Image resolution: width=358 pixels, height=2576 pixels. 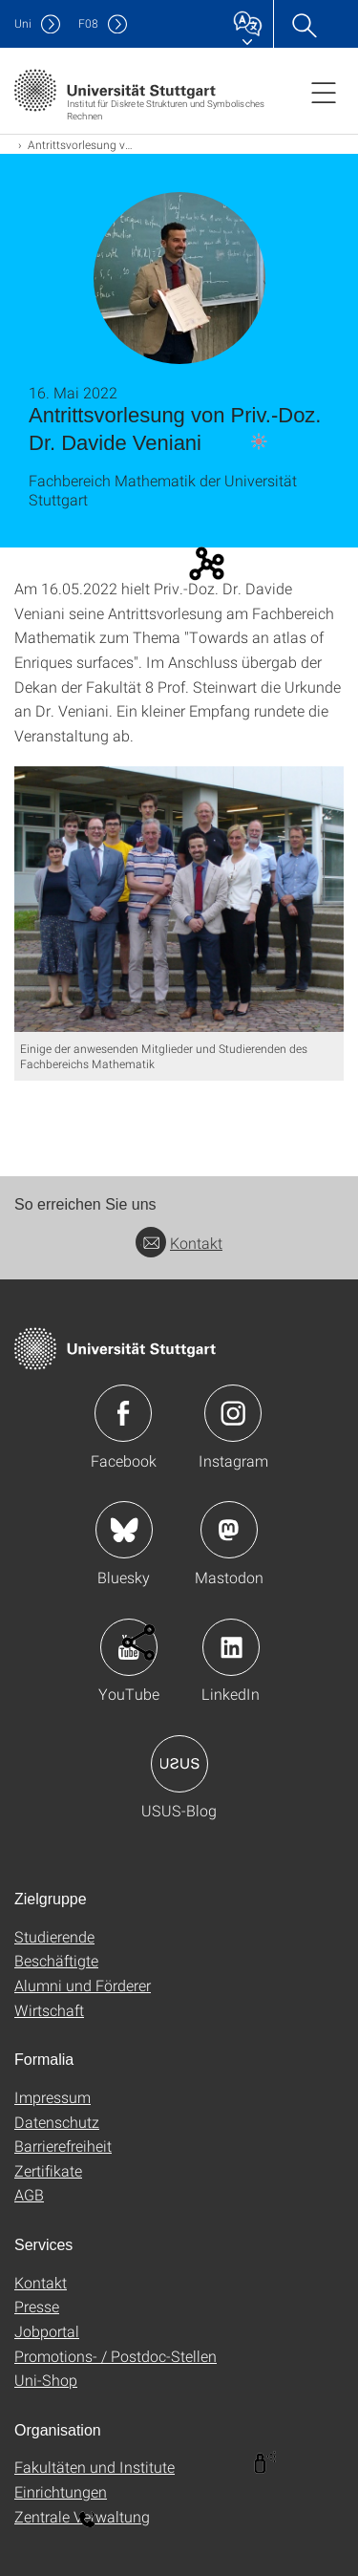 What do you see at coordinates (259, 441) in the screenshot?
I see `increase screen brightness` at bounding box center [259, 441].